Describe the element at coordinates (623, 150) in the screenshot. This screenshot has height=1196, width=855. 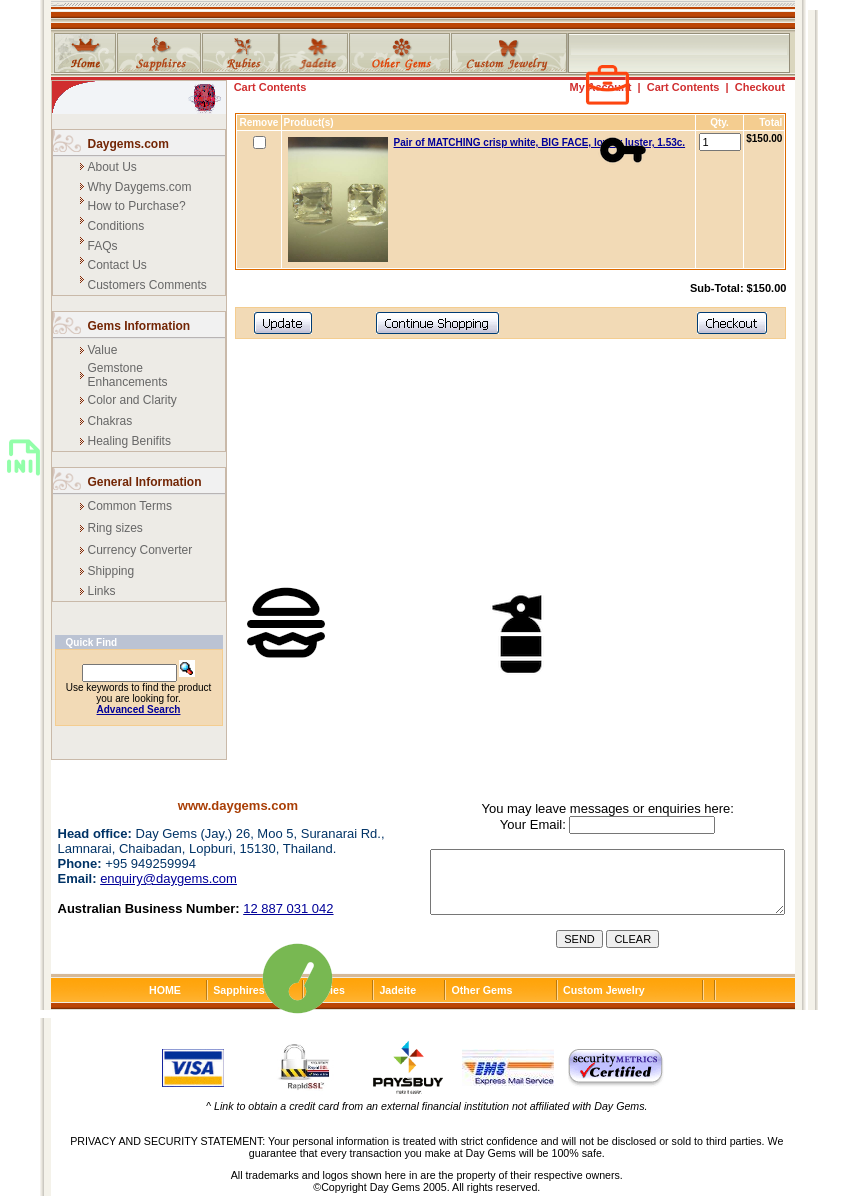
I see `access VPN or secure connection settings` at that location.